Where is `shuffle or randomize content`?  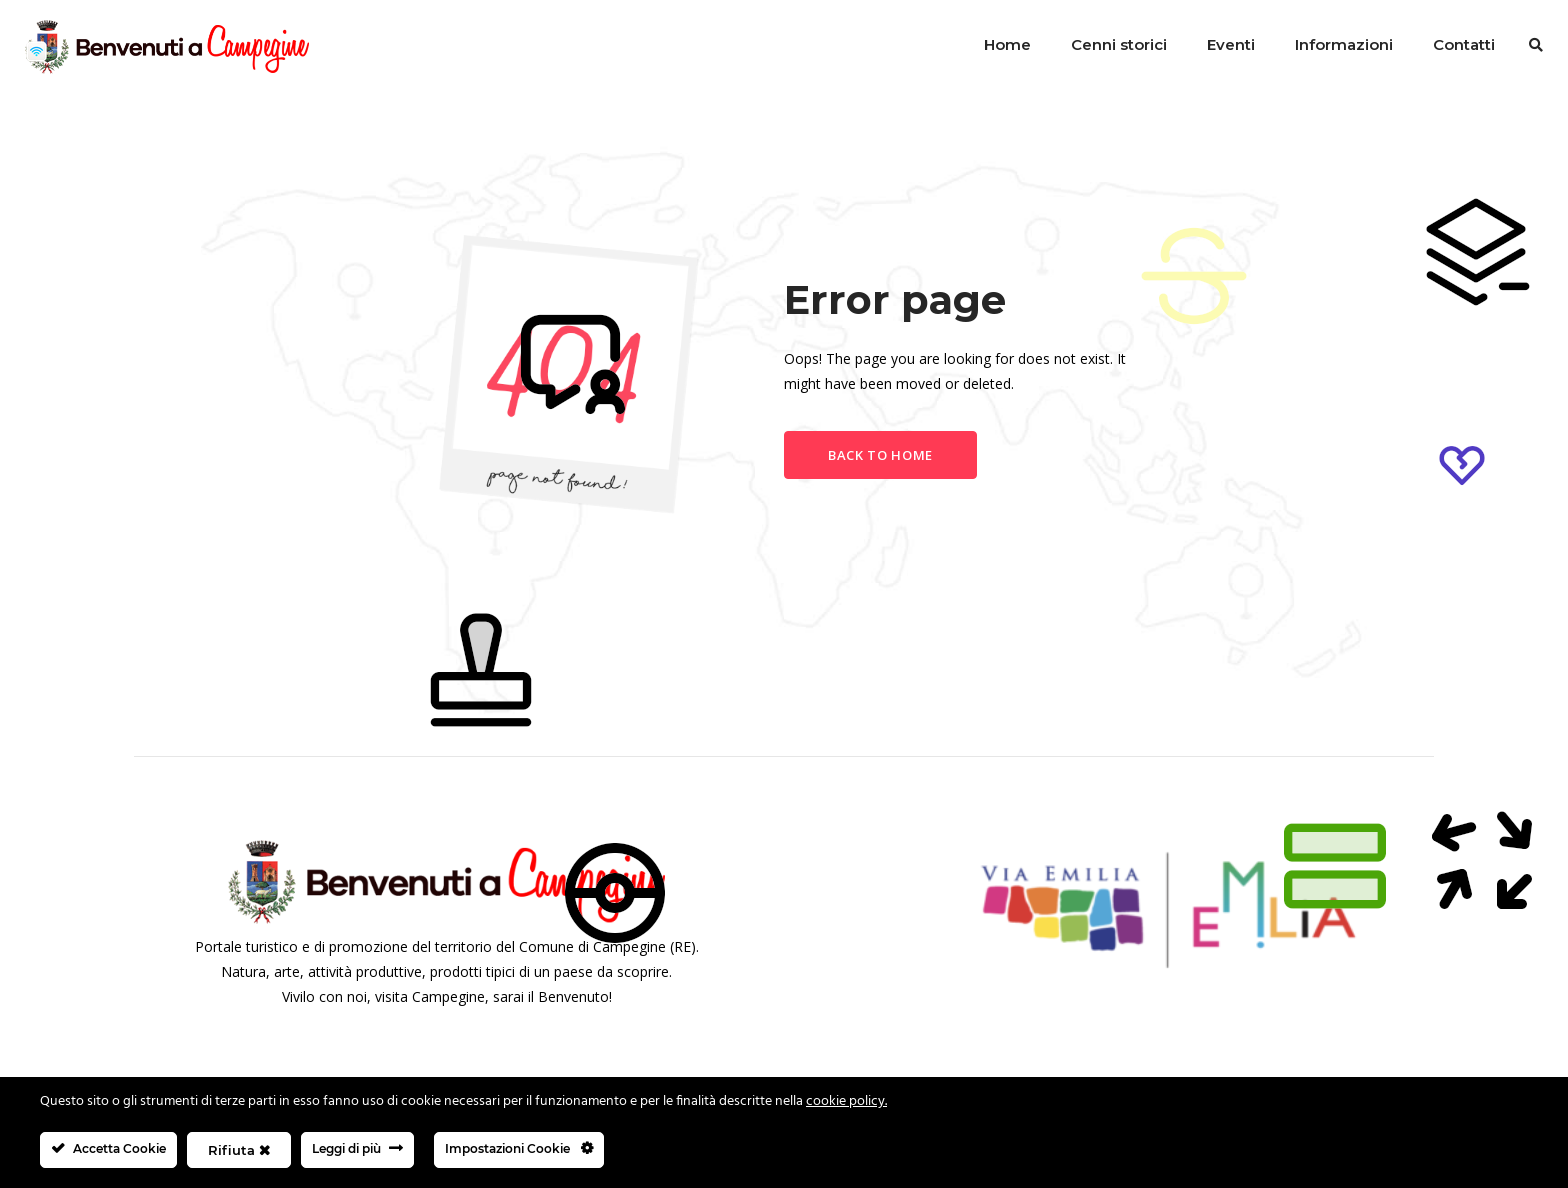 shuffle or randomize content is located at coordinates (1482, 859).